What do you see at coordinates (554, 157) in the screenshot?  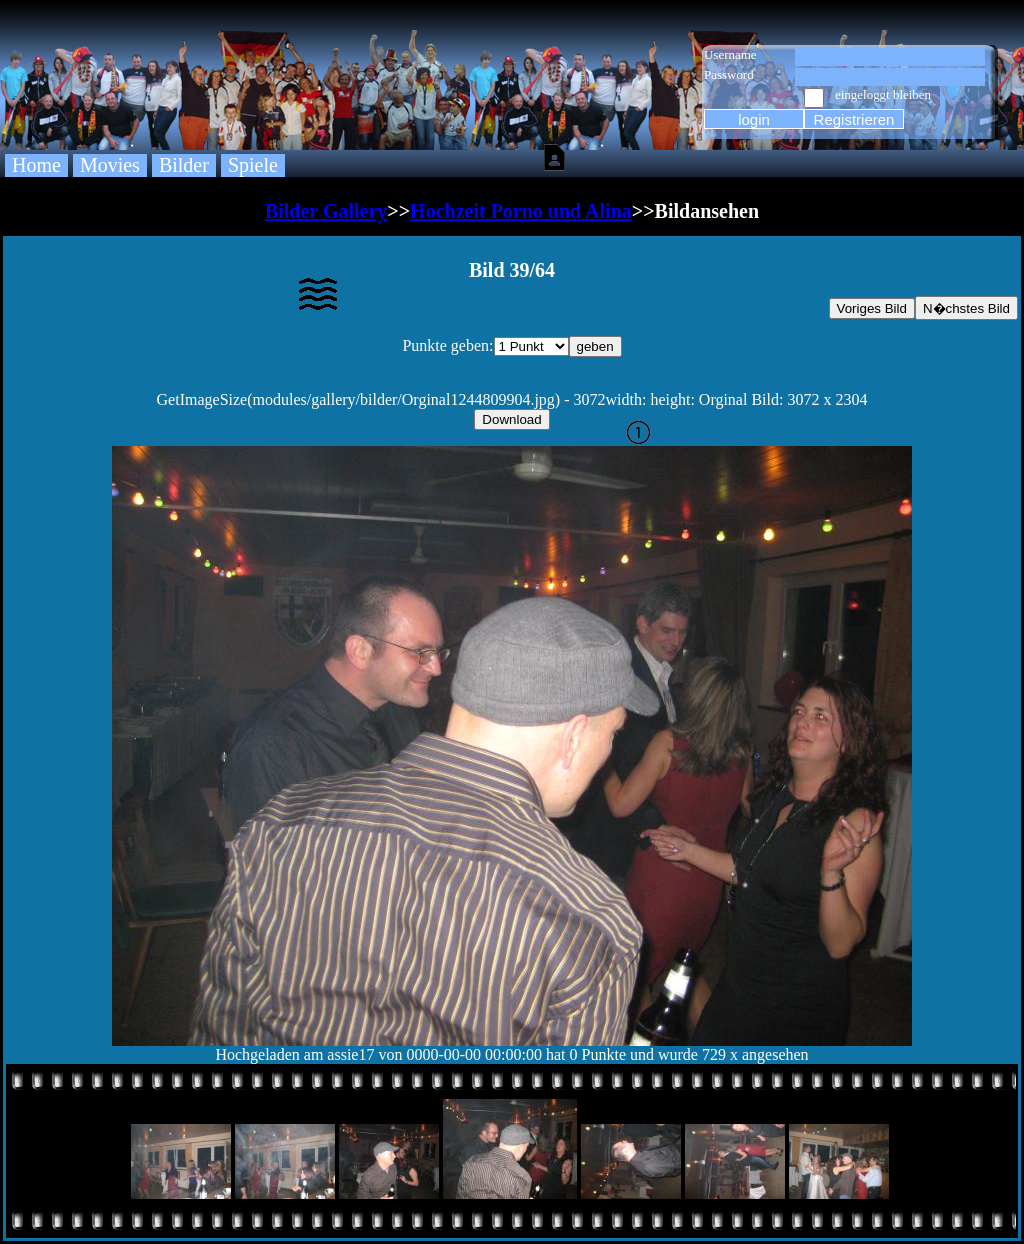 I see `view contact details` at bounding box center [554, 157].